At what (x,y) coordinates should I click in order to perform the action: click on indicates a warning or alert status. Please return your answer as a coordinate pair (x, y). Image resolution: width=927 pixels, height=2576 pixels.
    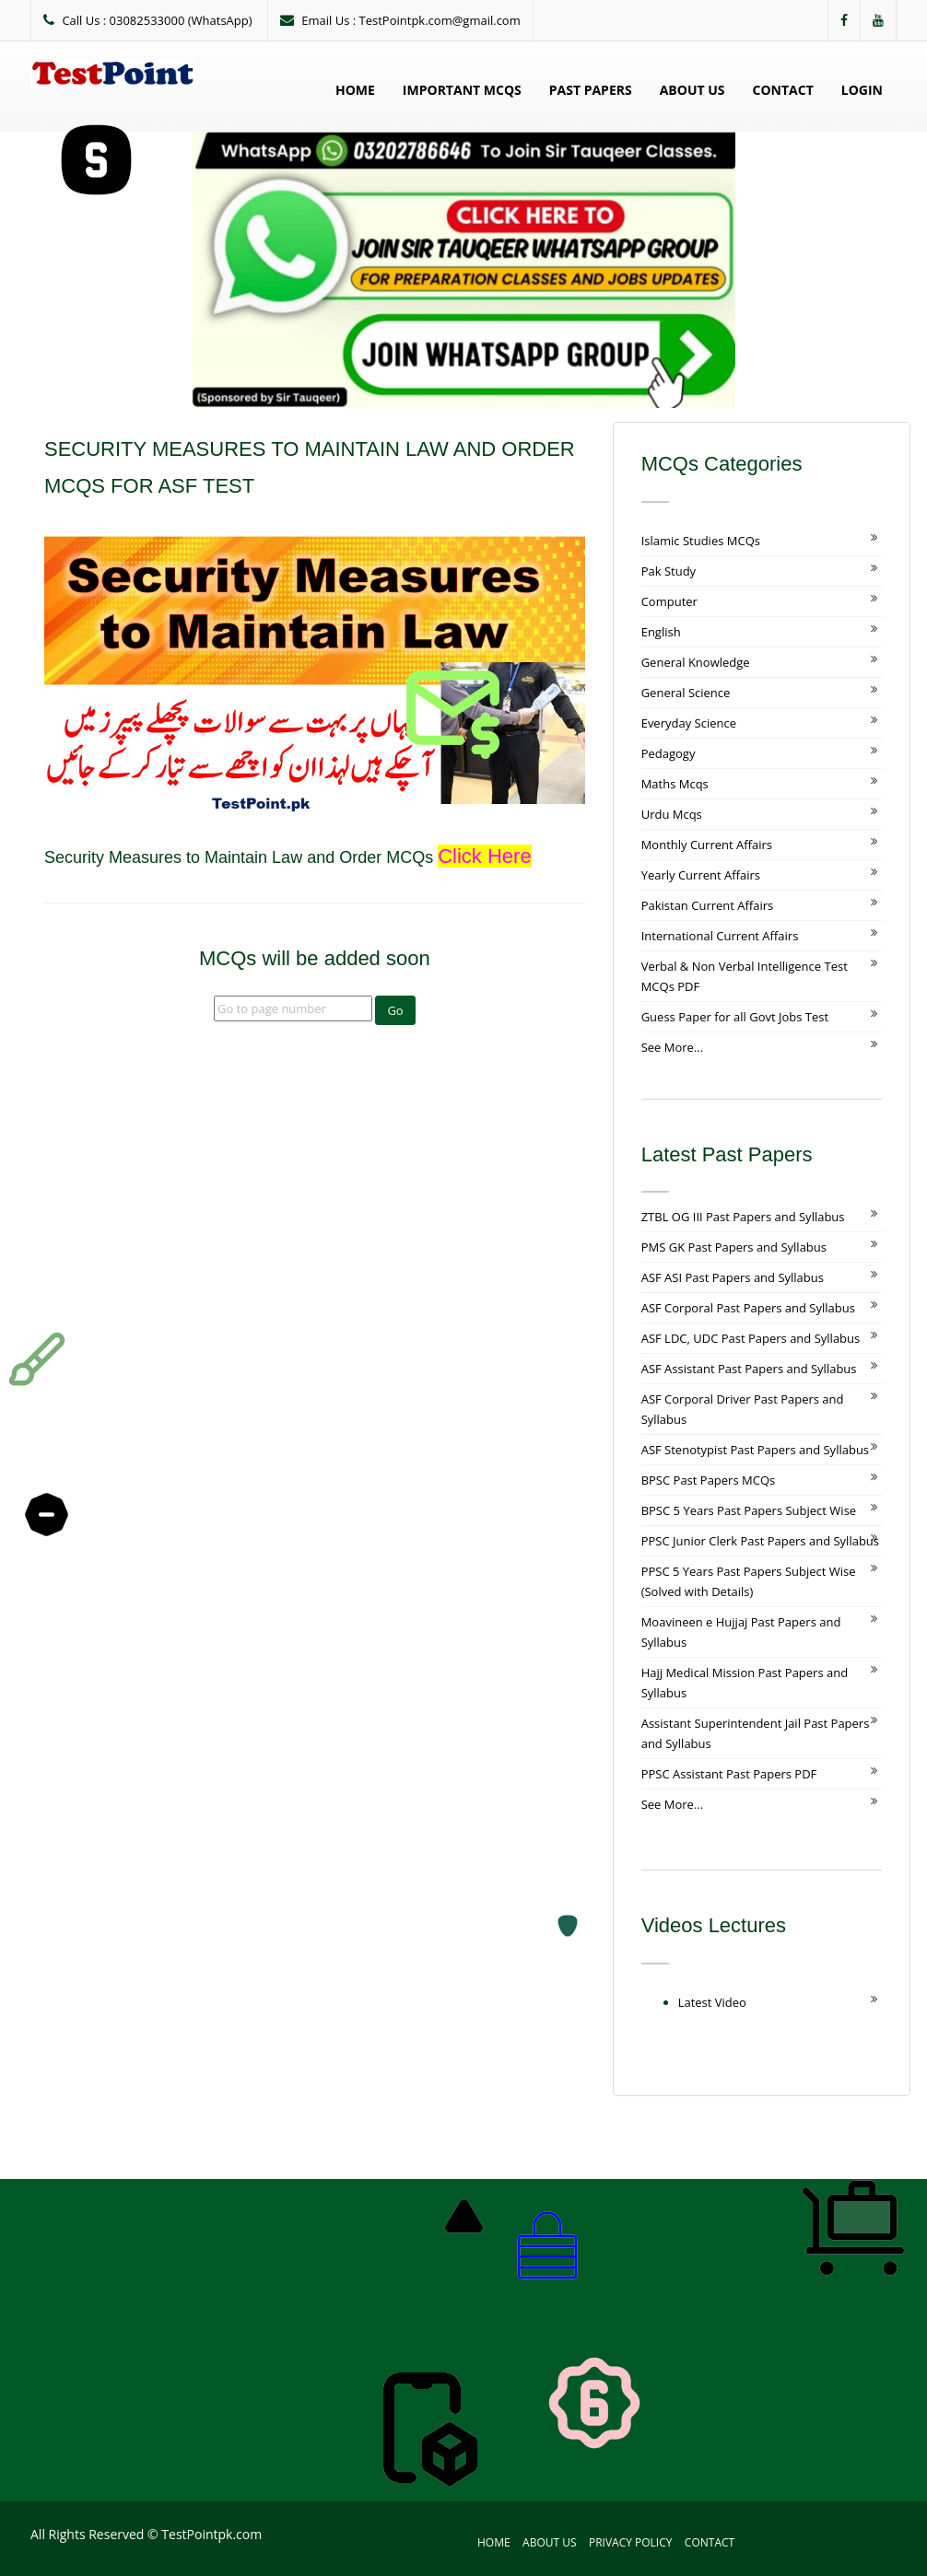
    Looking at the image, I should click on (464, 2217).